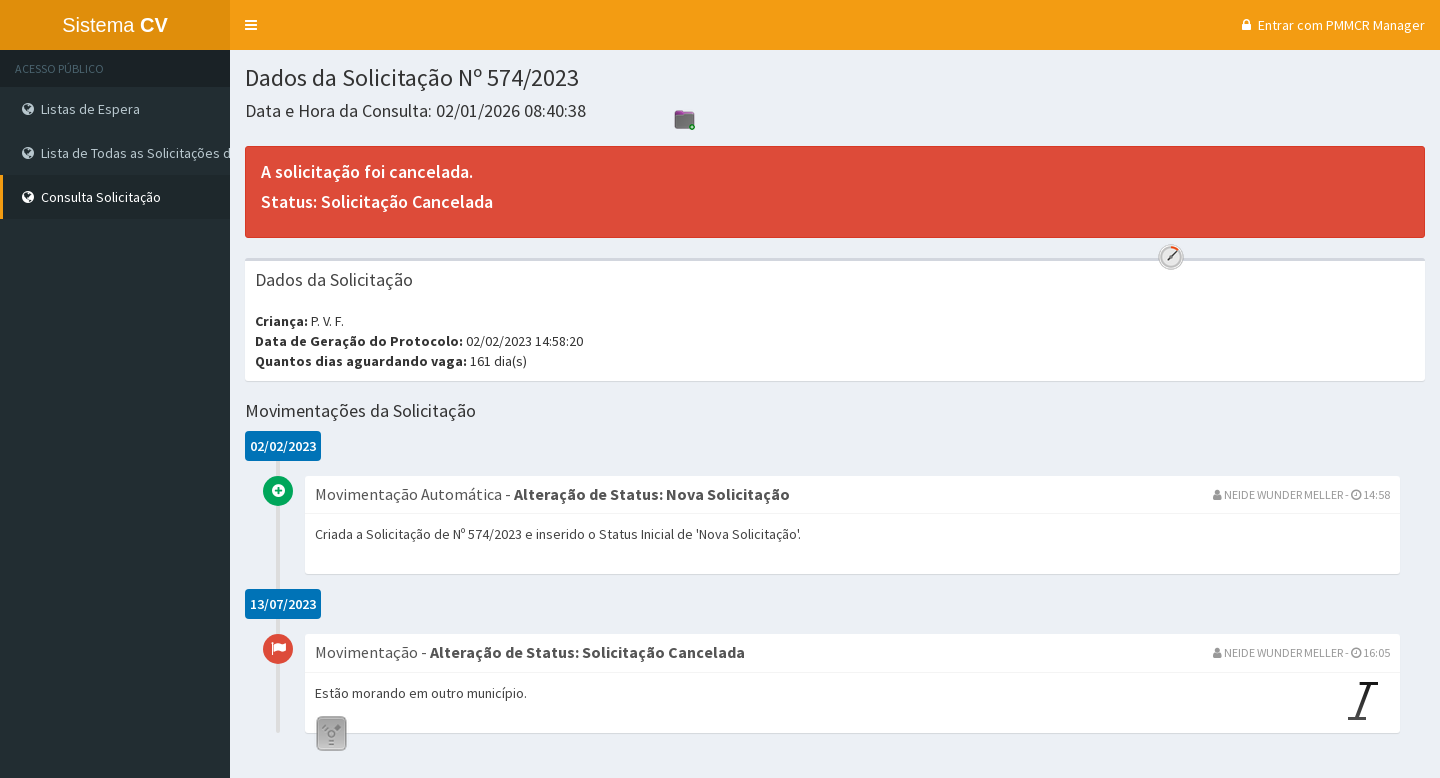 The width and height of the screenshot is (1440, 778). Describe the element at coordinates (331, 733) in the screenshot. I see `access firewire external hard drive` at that location.